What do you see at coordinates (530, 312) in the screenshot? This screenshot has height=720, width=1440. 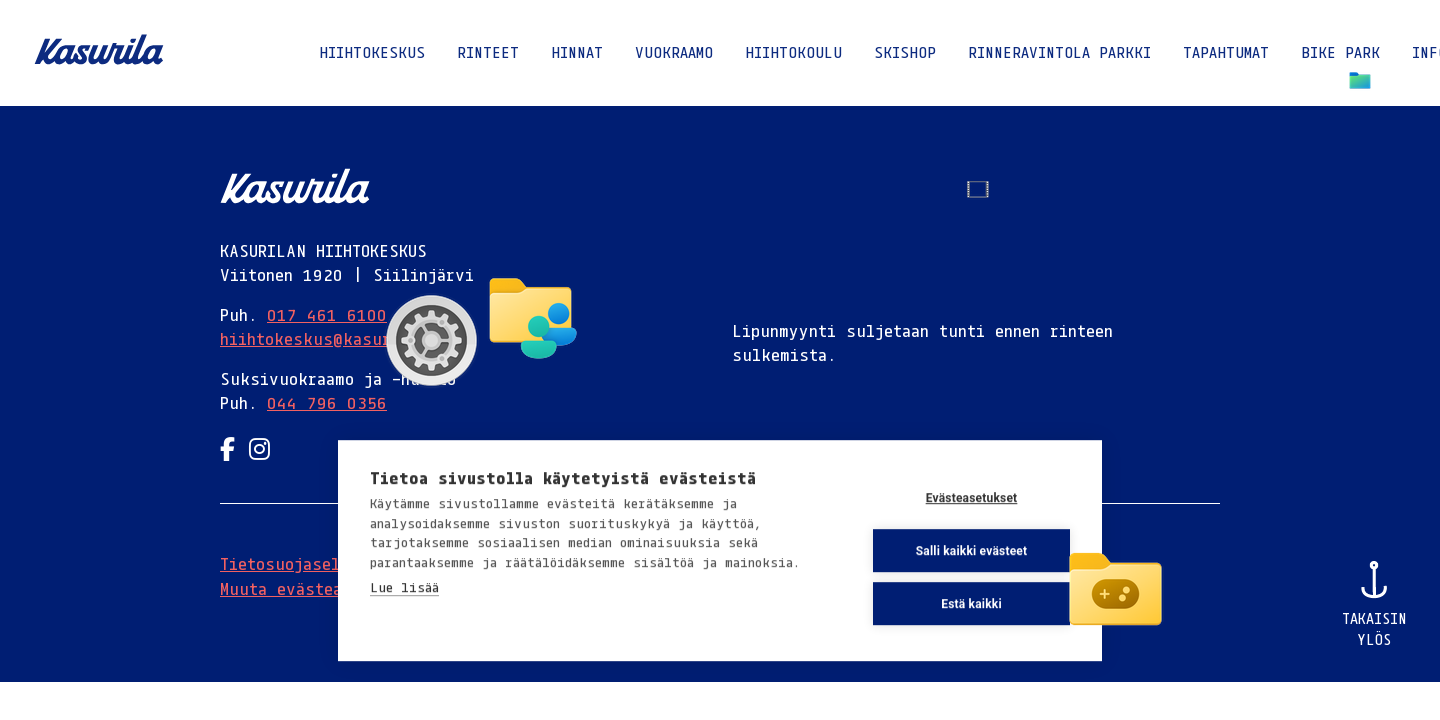 I see `open shared folder` at bounding box center [530, 312].